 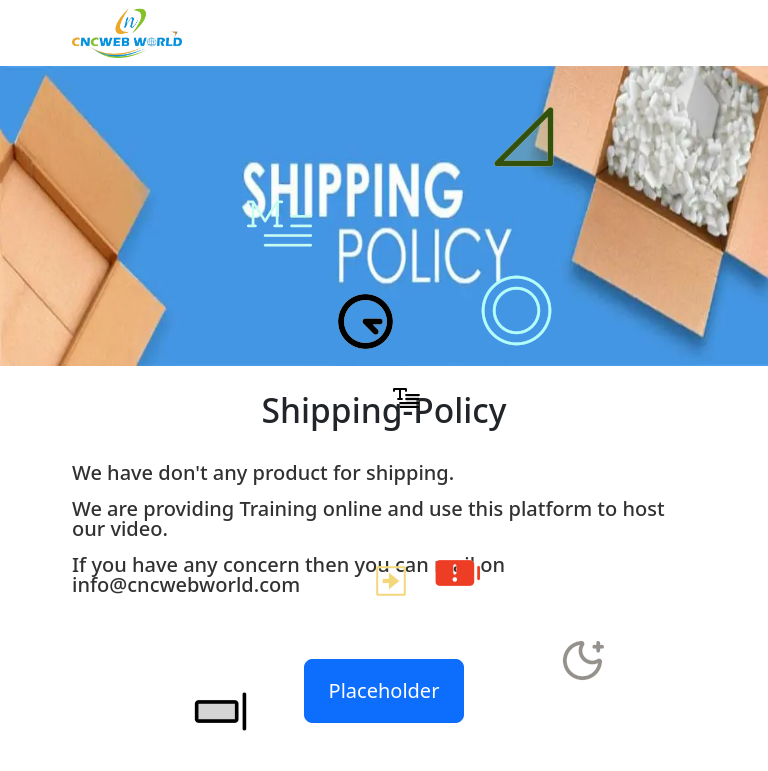 I want to click on read article from The New York Times, so click(x=406, y=398).